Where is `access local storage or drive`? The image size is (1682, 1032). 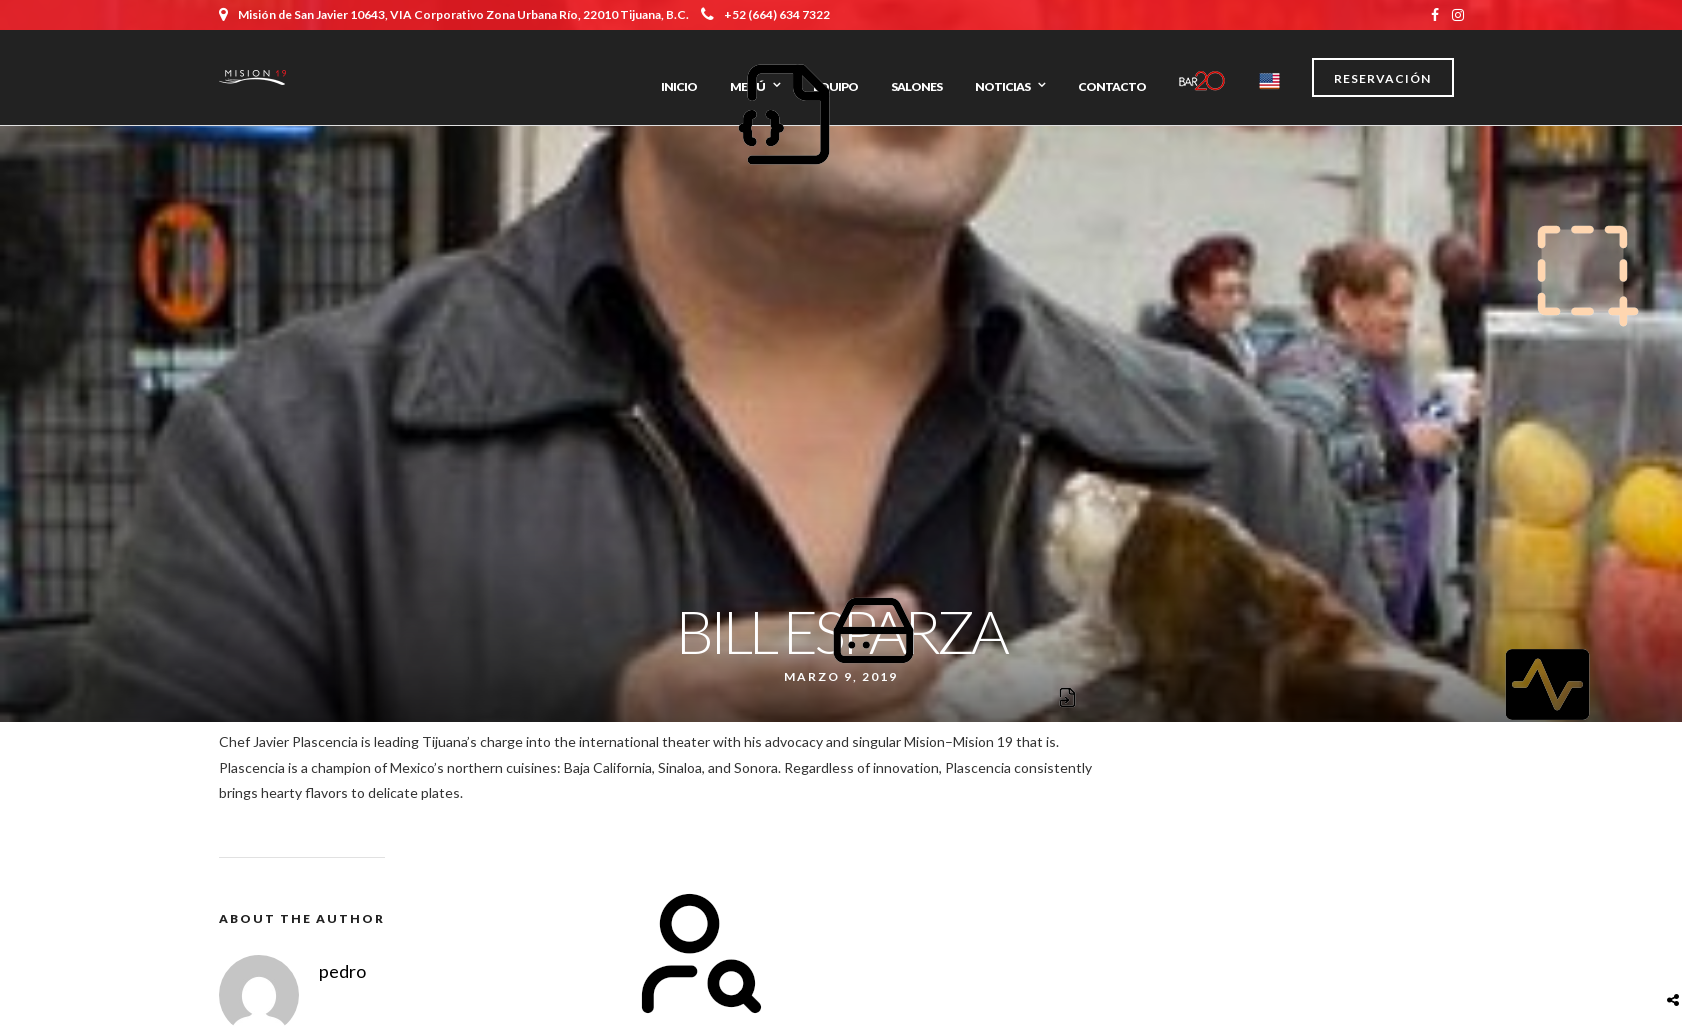
access local storage or drive is located at coordinates (873, 630).